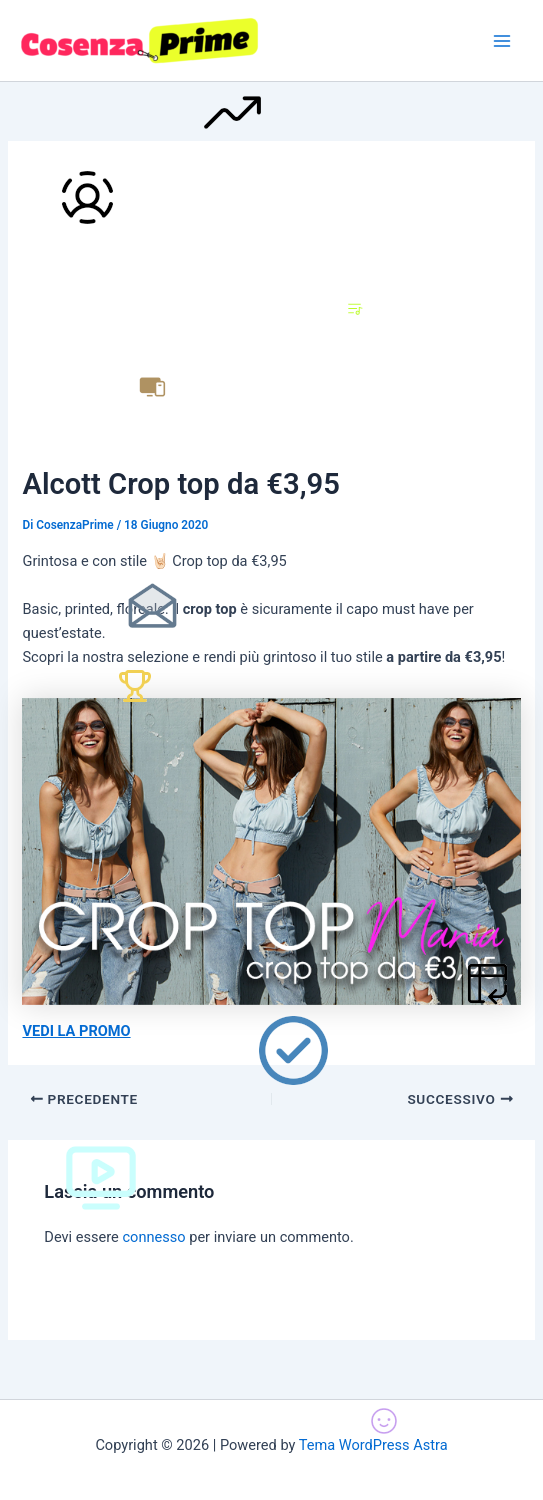 The image size is (543, 1500). What do you see at coordinates (232, 112) in the screenshot?
I see `view trending or popular content` at bounding box center [232, 112].